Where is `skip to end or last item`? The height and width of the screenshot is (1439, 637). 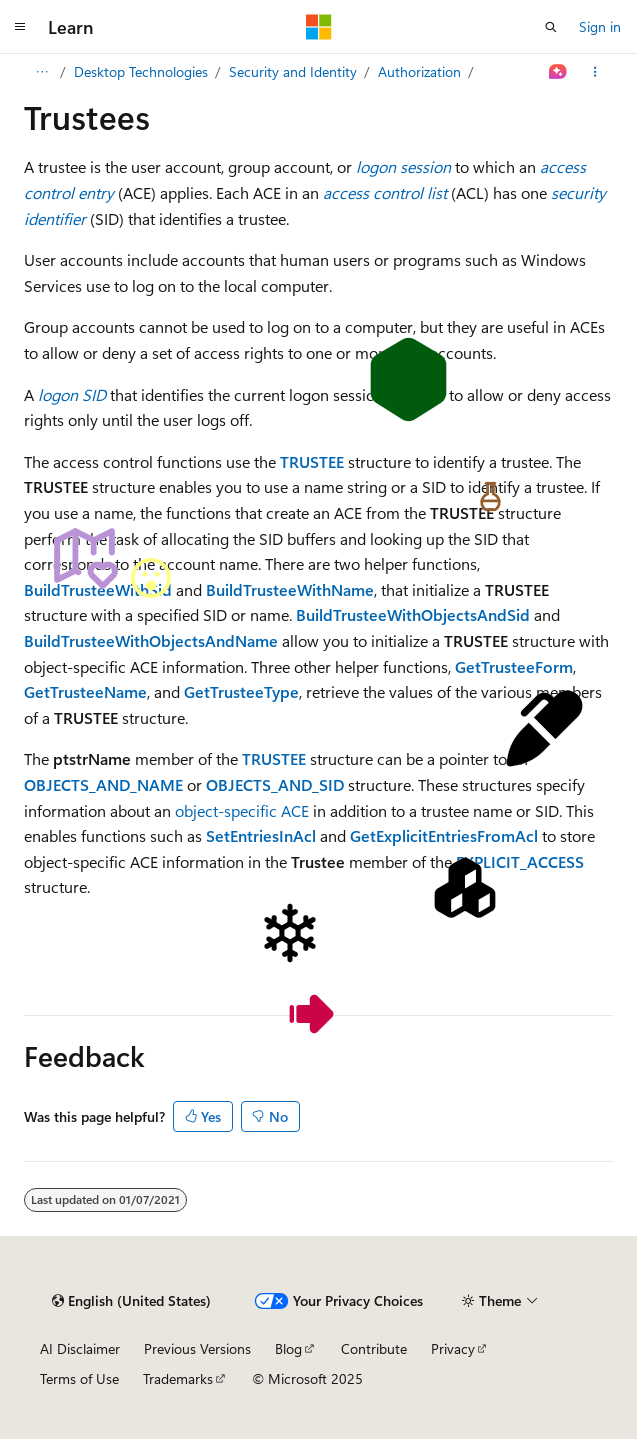 skip to end or last item is located at coordinates (312, 1014).